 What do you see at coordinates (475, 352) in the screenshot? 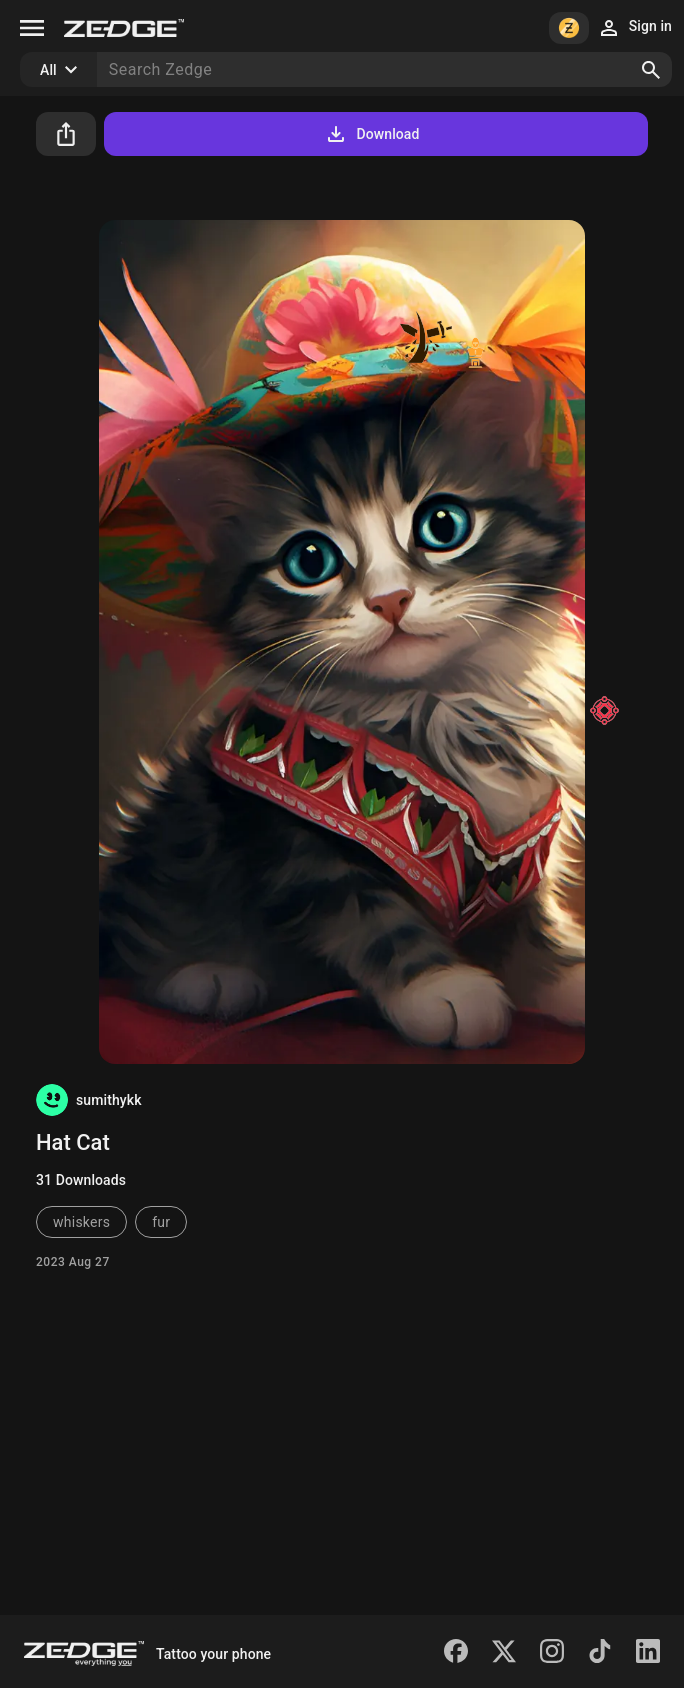
I see `view museum or gallery collection` at bounding box center [475, 352].